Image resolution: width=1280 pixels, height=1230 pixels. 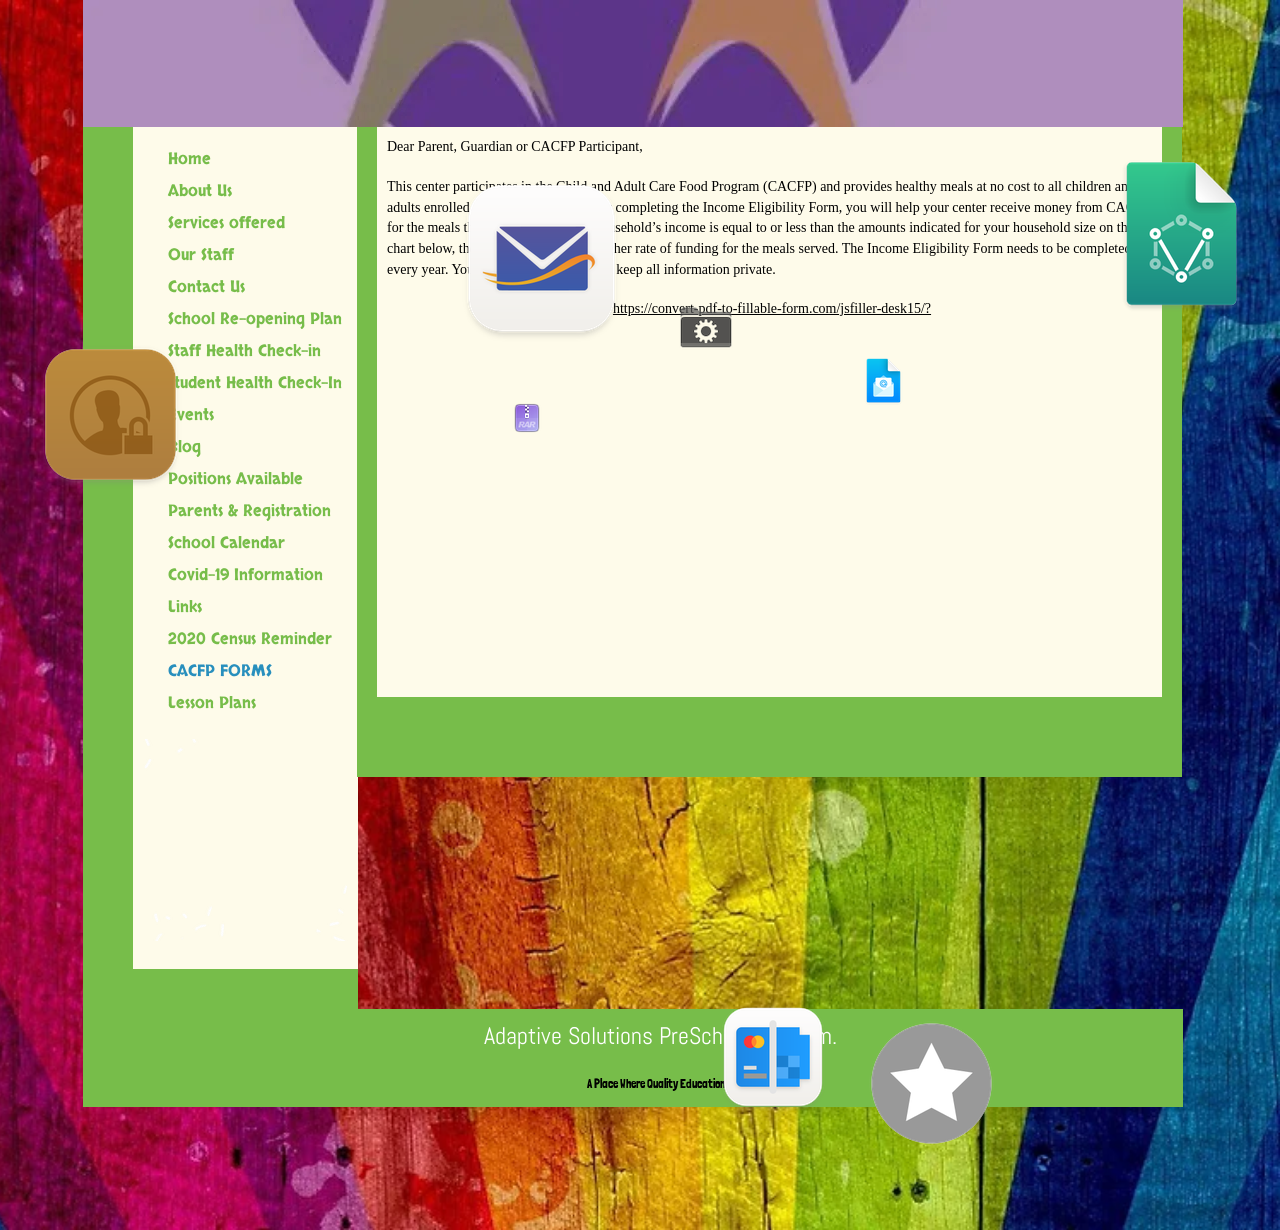 What do you see at coordinates (527, 418) in the screenshot?
I see `a compressed RAR archive file` at bounding box center [527, 418].